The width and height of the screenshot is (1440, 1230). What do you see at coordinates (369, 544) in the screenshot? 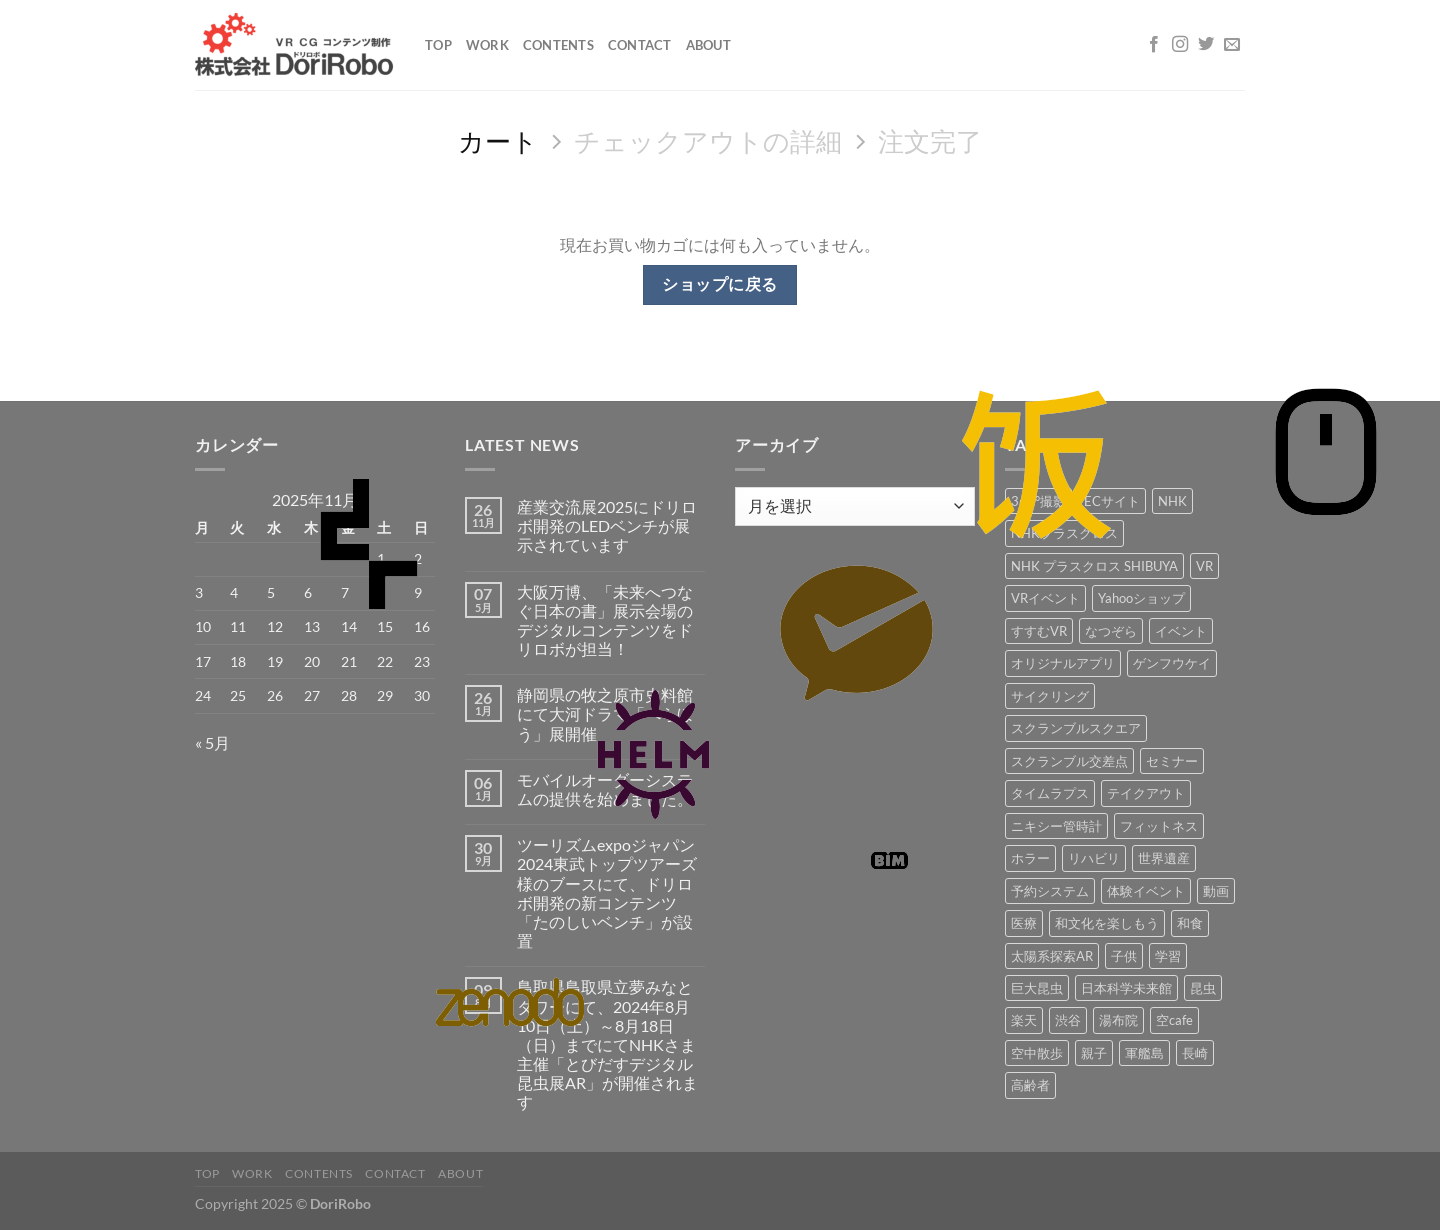
I see `deepcool brand logo` at bounding box center [369, 544].